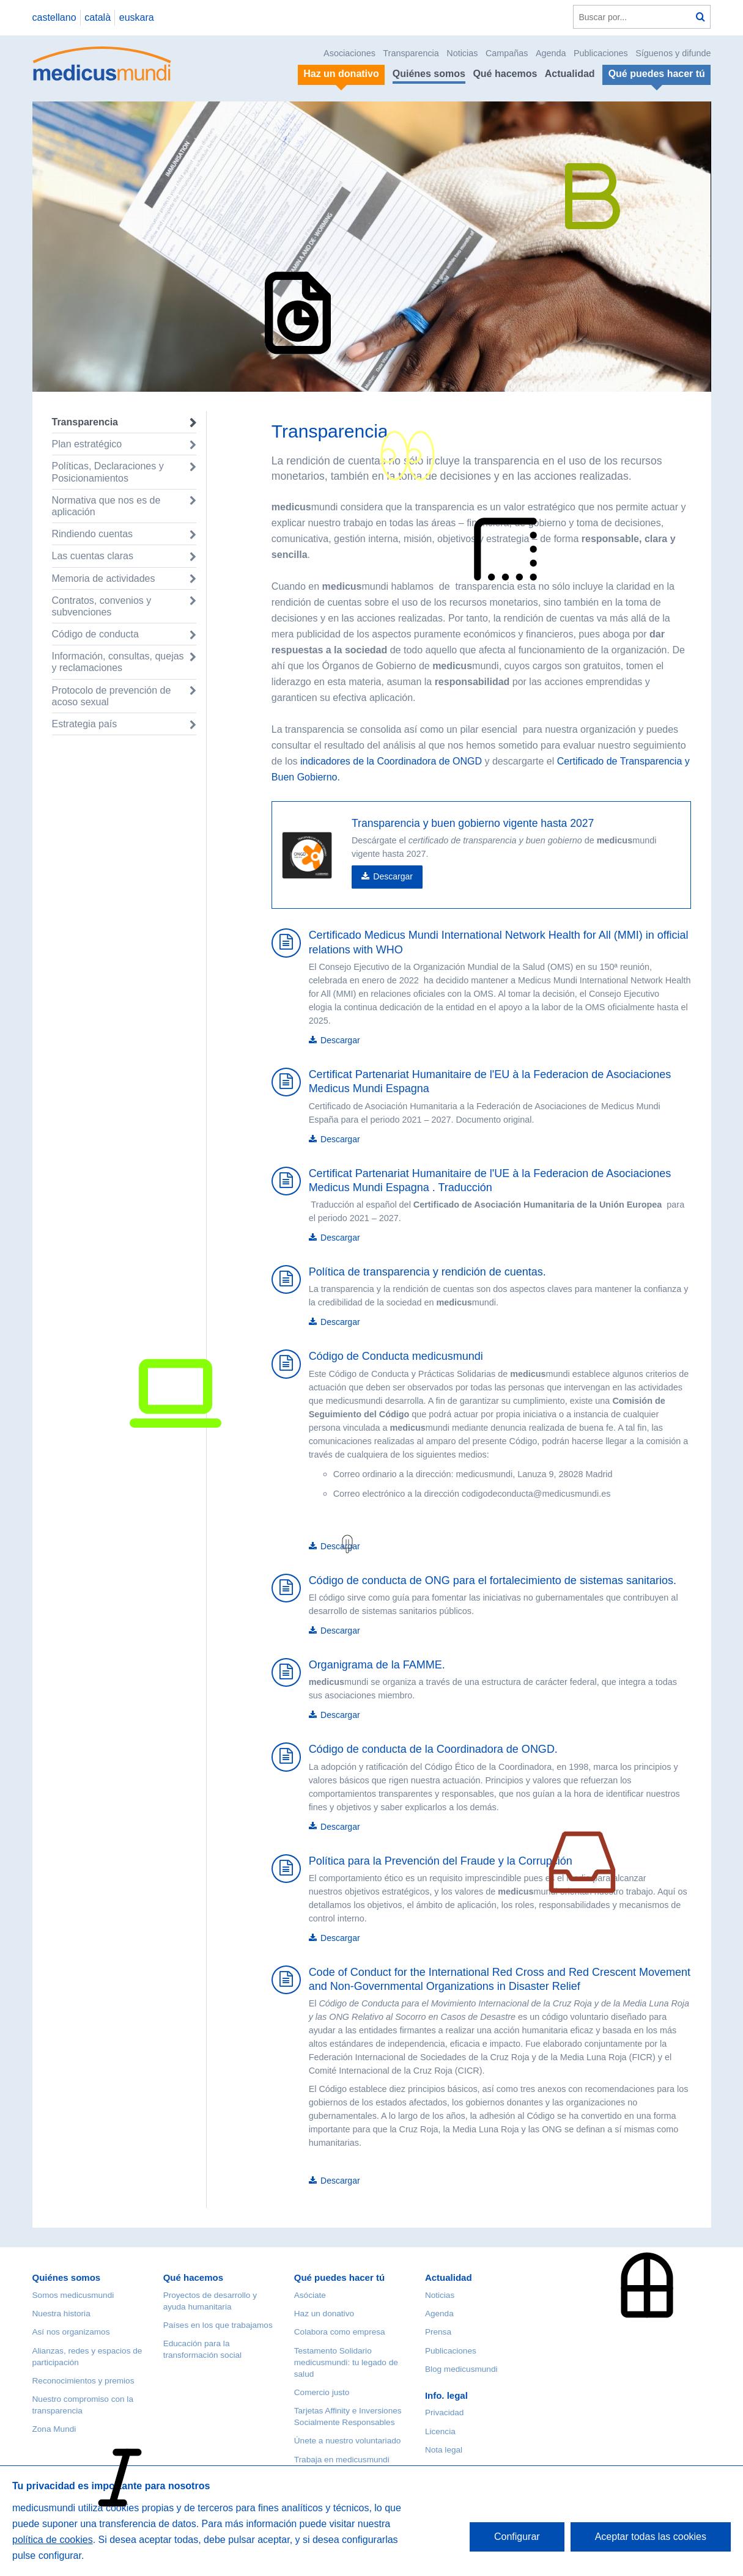 This screenshot has width=743, height=2576. I want to click on view file with chart or analytics data, so click(298, 313).